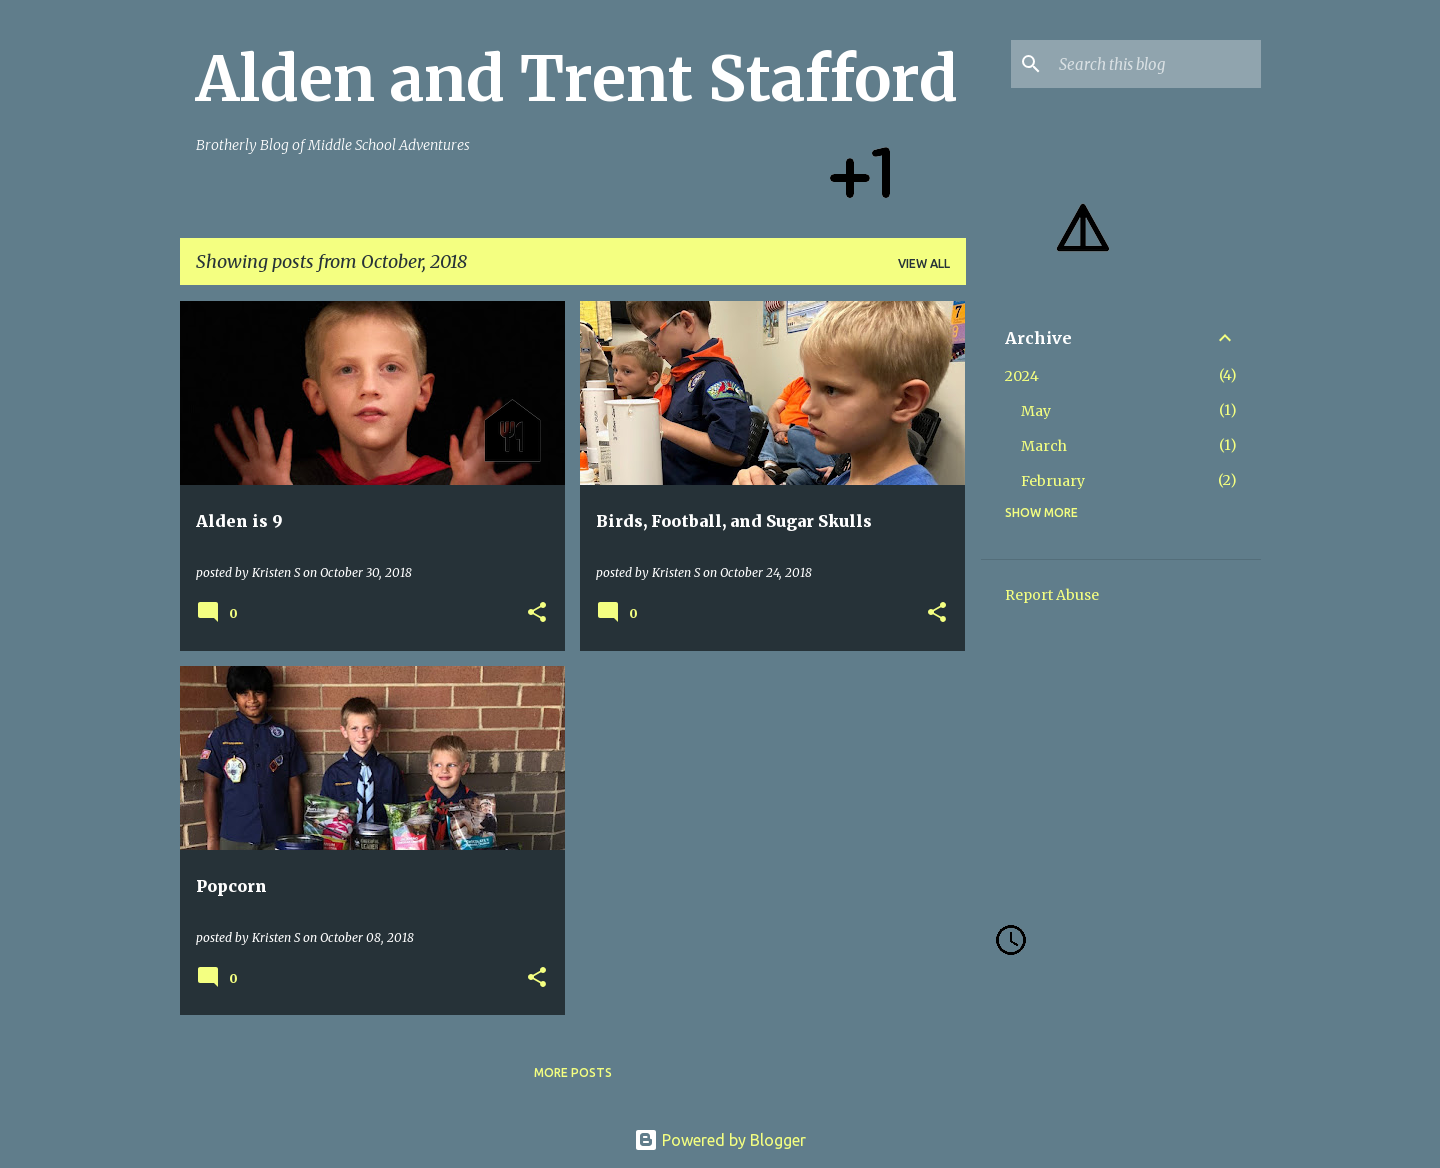 This screenshot has height=1168, width=1440. What do you see at coordinates (512, 430) in the screenshot?
I see `find nearby food banks or food assistance locations` at bounding box center [512, 430].